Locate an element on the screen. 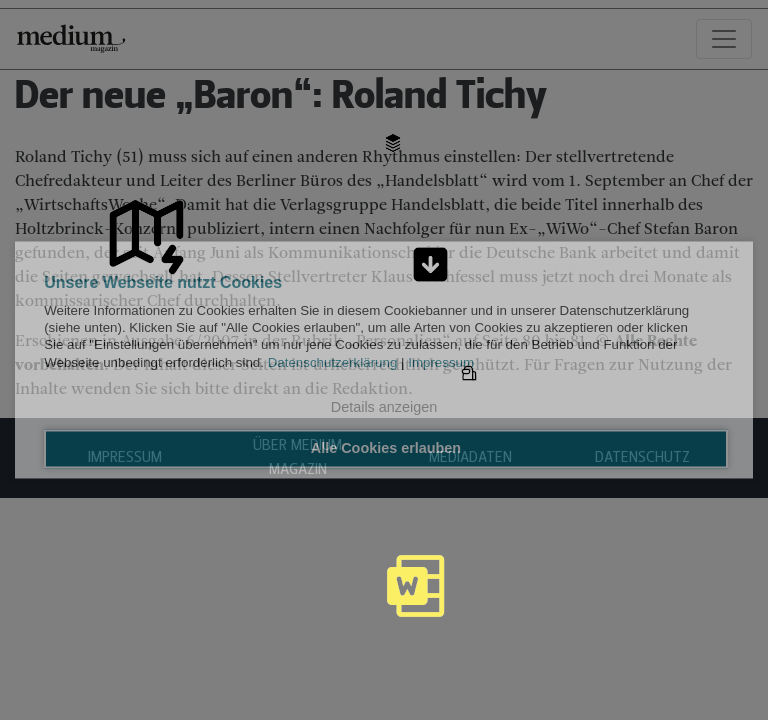 This screenshot has height=720, width=768. among us game logo is located at coordinates (469, 373).